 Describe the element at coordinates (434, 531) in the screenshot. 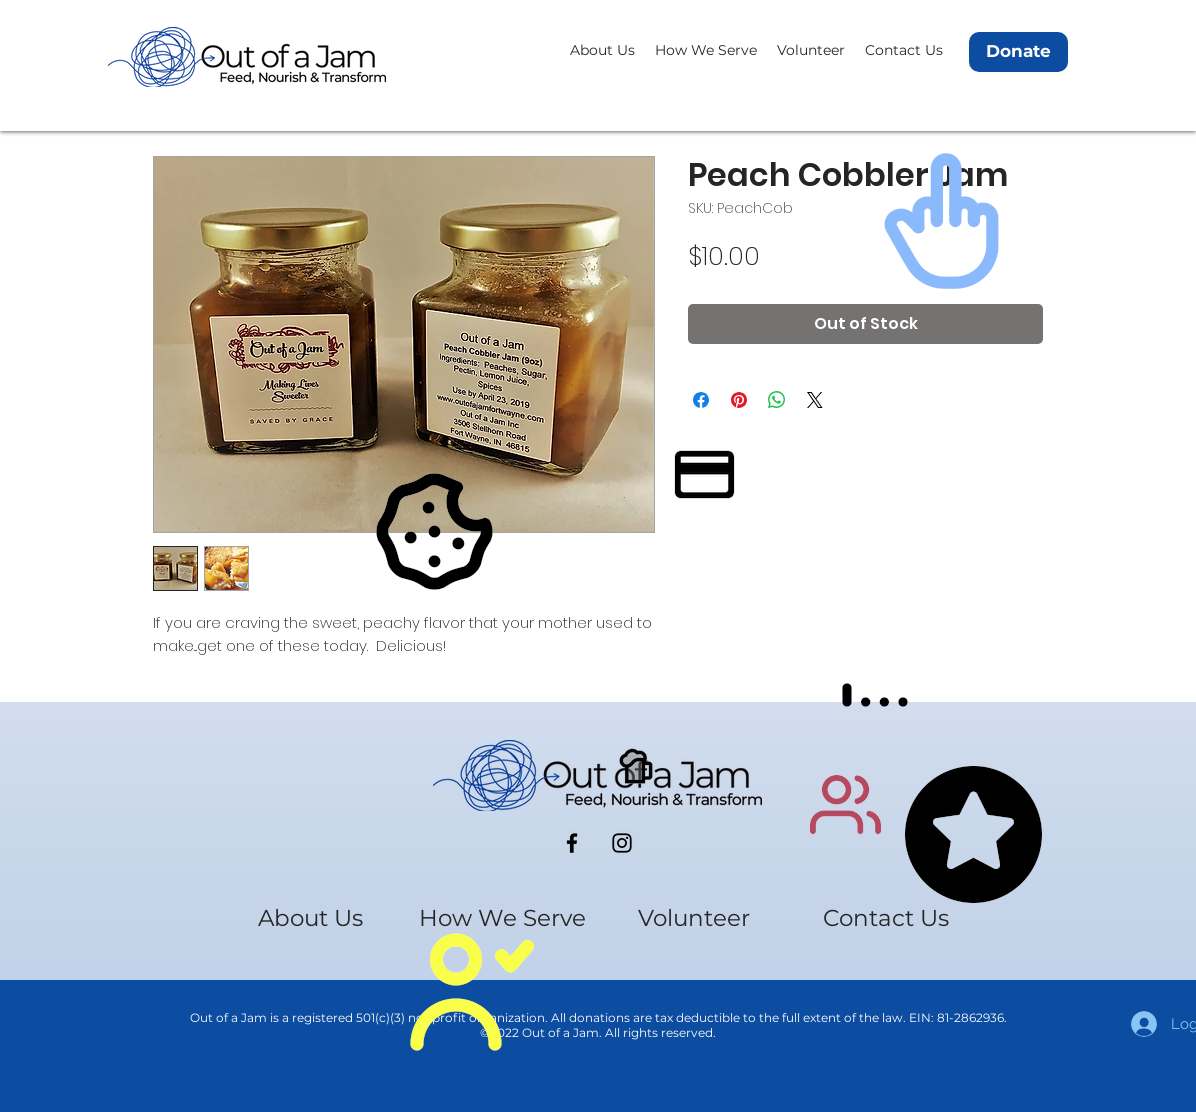

I see `manage cookie preferences` at that location.